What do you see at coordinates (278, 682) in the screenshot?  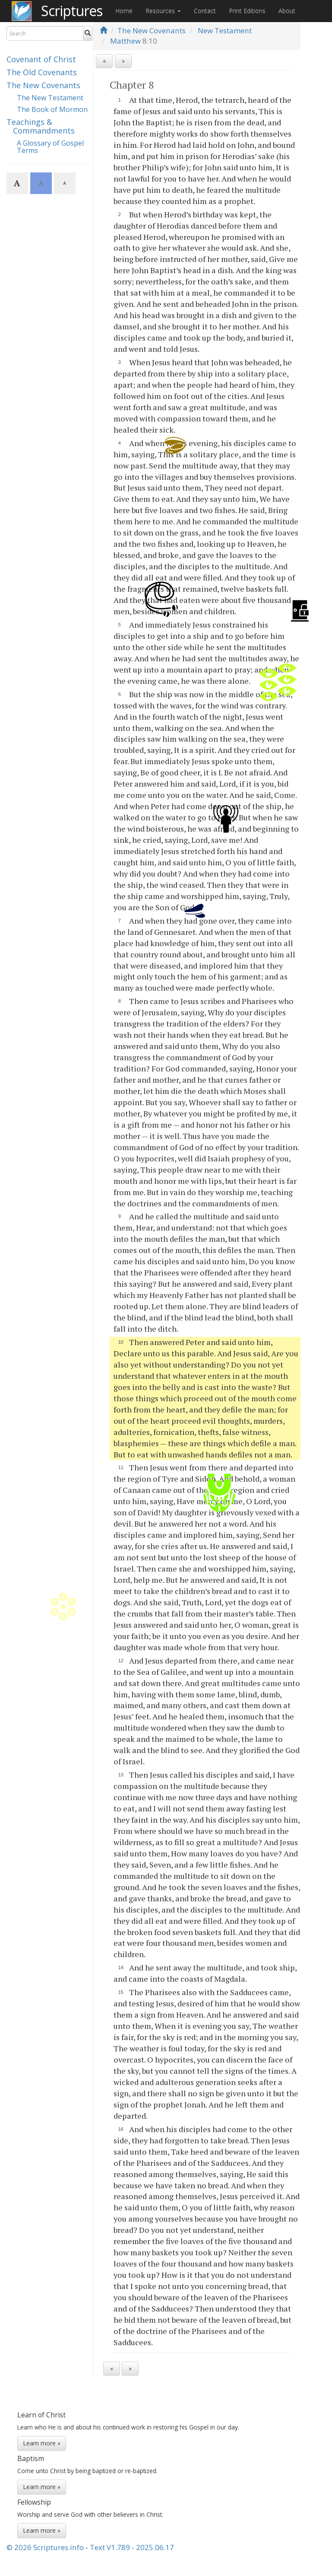 I see `indicates a multi-view or surveillance mode` at bounding box center [278, 682].